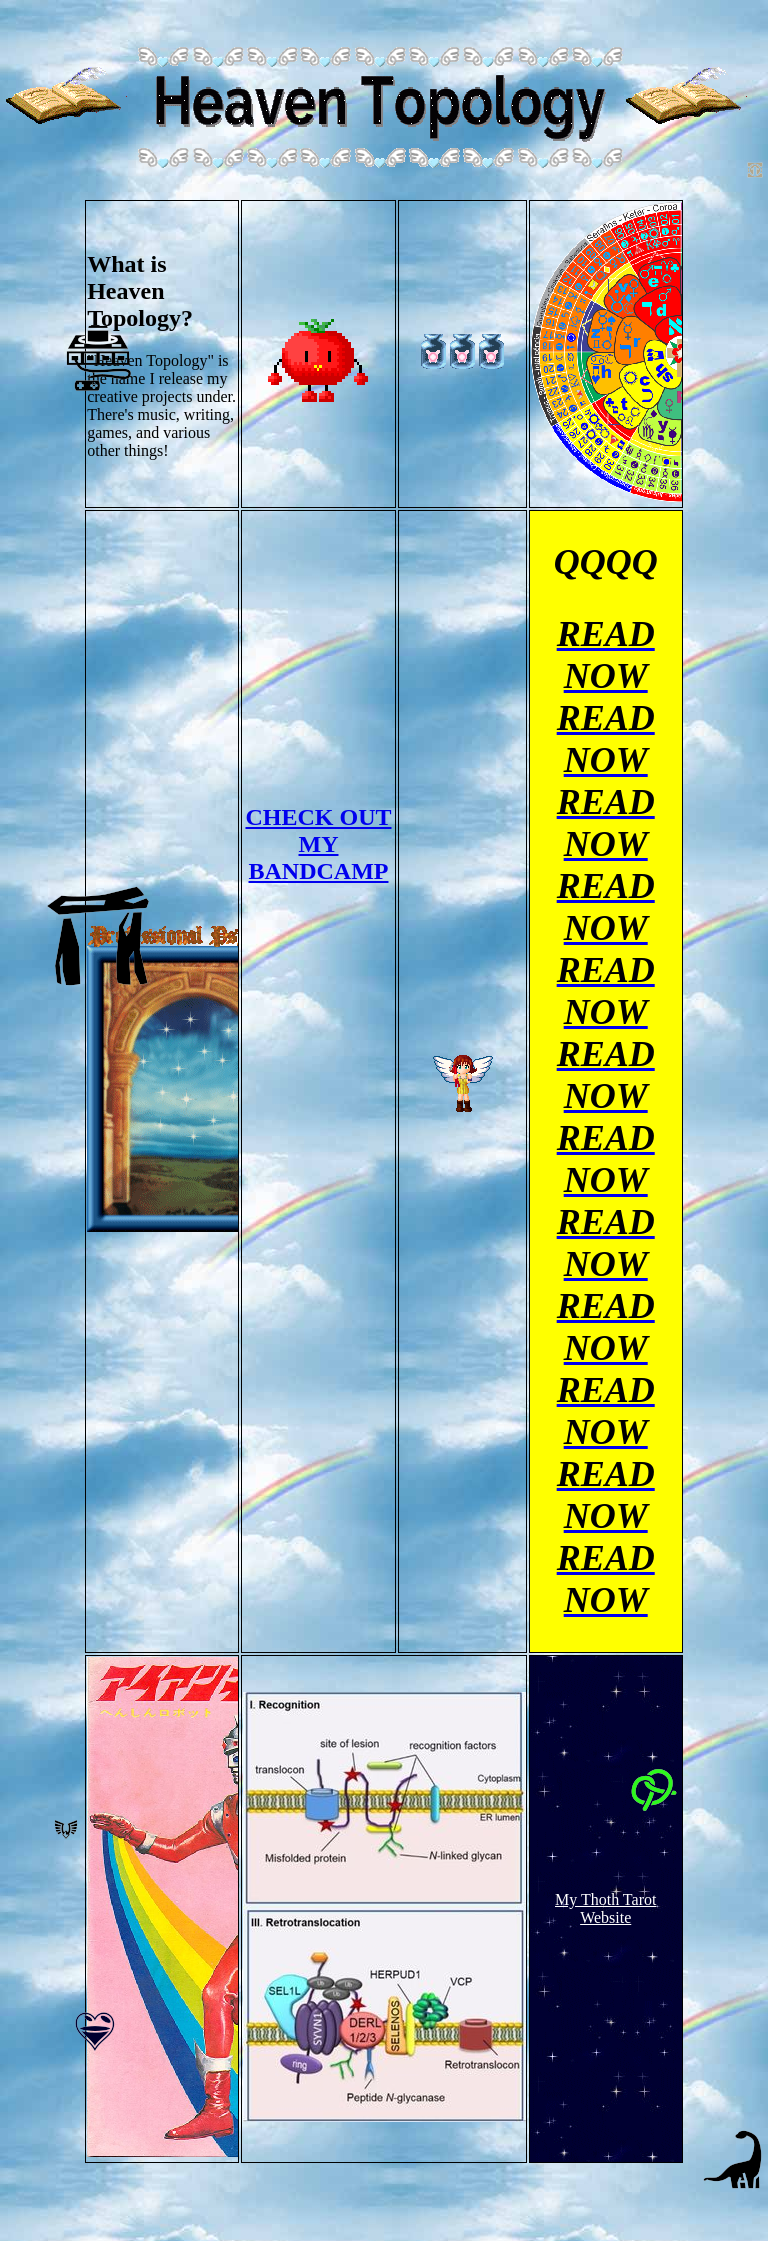 Image resolution: width=768 pixels, height=2241 pixels. Describe the element at coordinates (98, 357) in the screenshot. I see `access gaming features or game center` at that location.